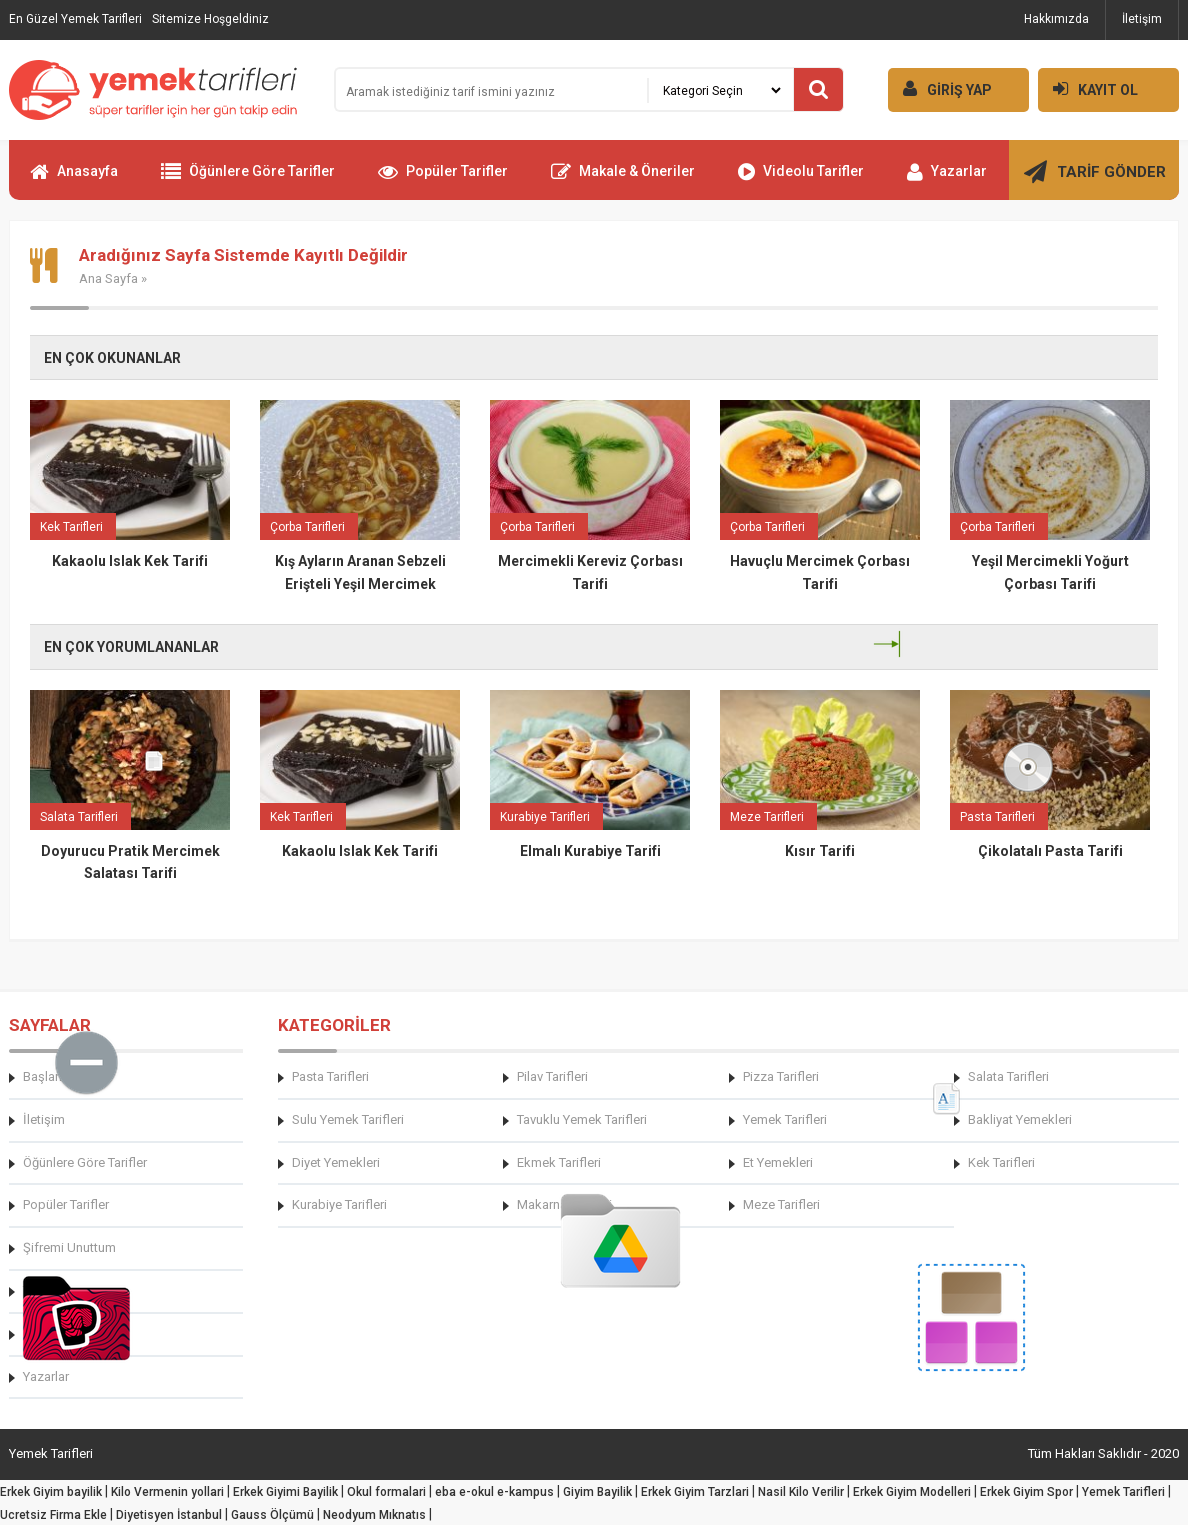  Describe the element at coordinates (1028, 767) in the screenshot. I see `indicates a blu-ray disc drive or media` at that location.